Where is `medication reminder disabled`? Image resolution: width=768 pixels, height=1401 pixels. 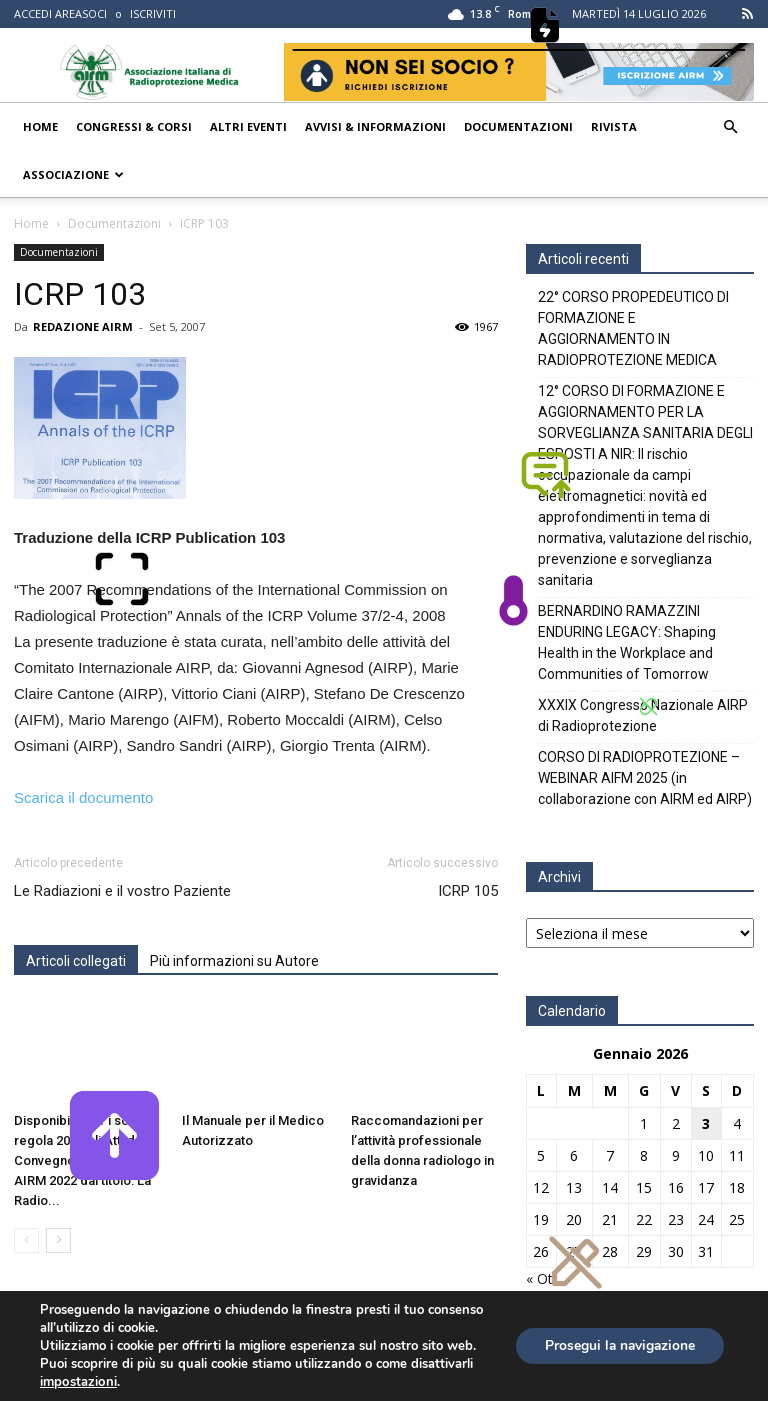 medication reminder disabled is located at coordinates (648, 706).